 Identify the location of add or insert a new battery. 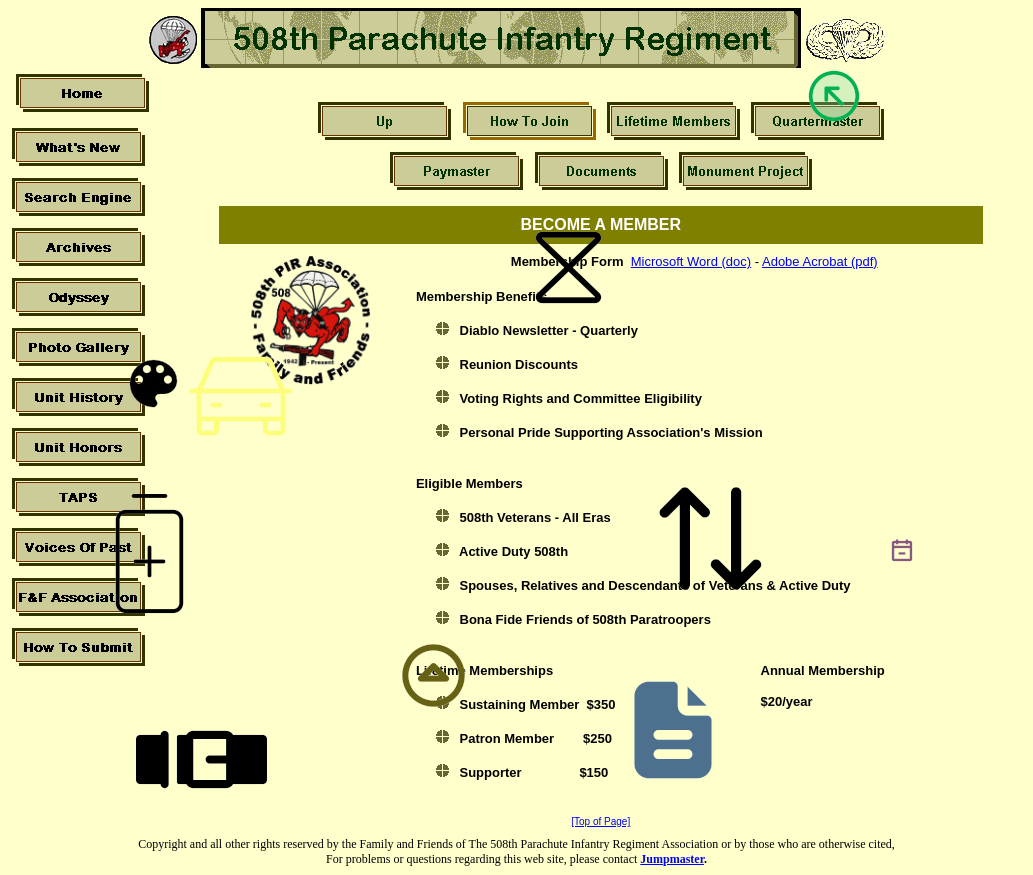
(149, 555).